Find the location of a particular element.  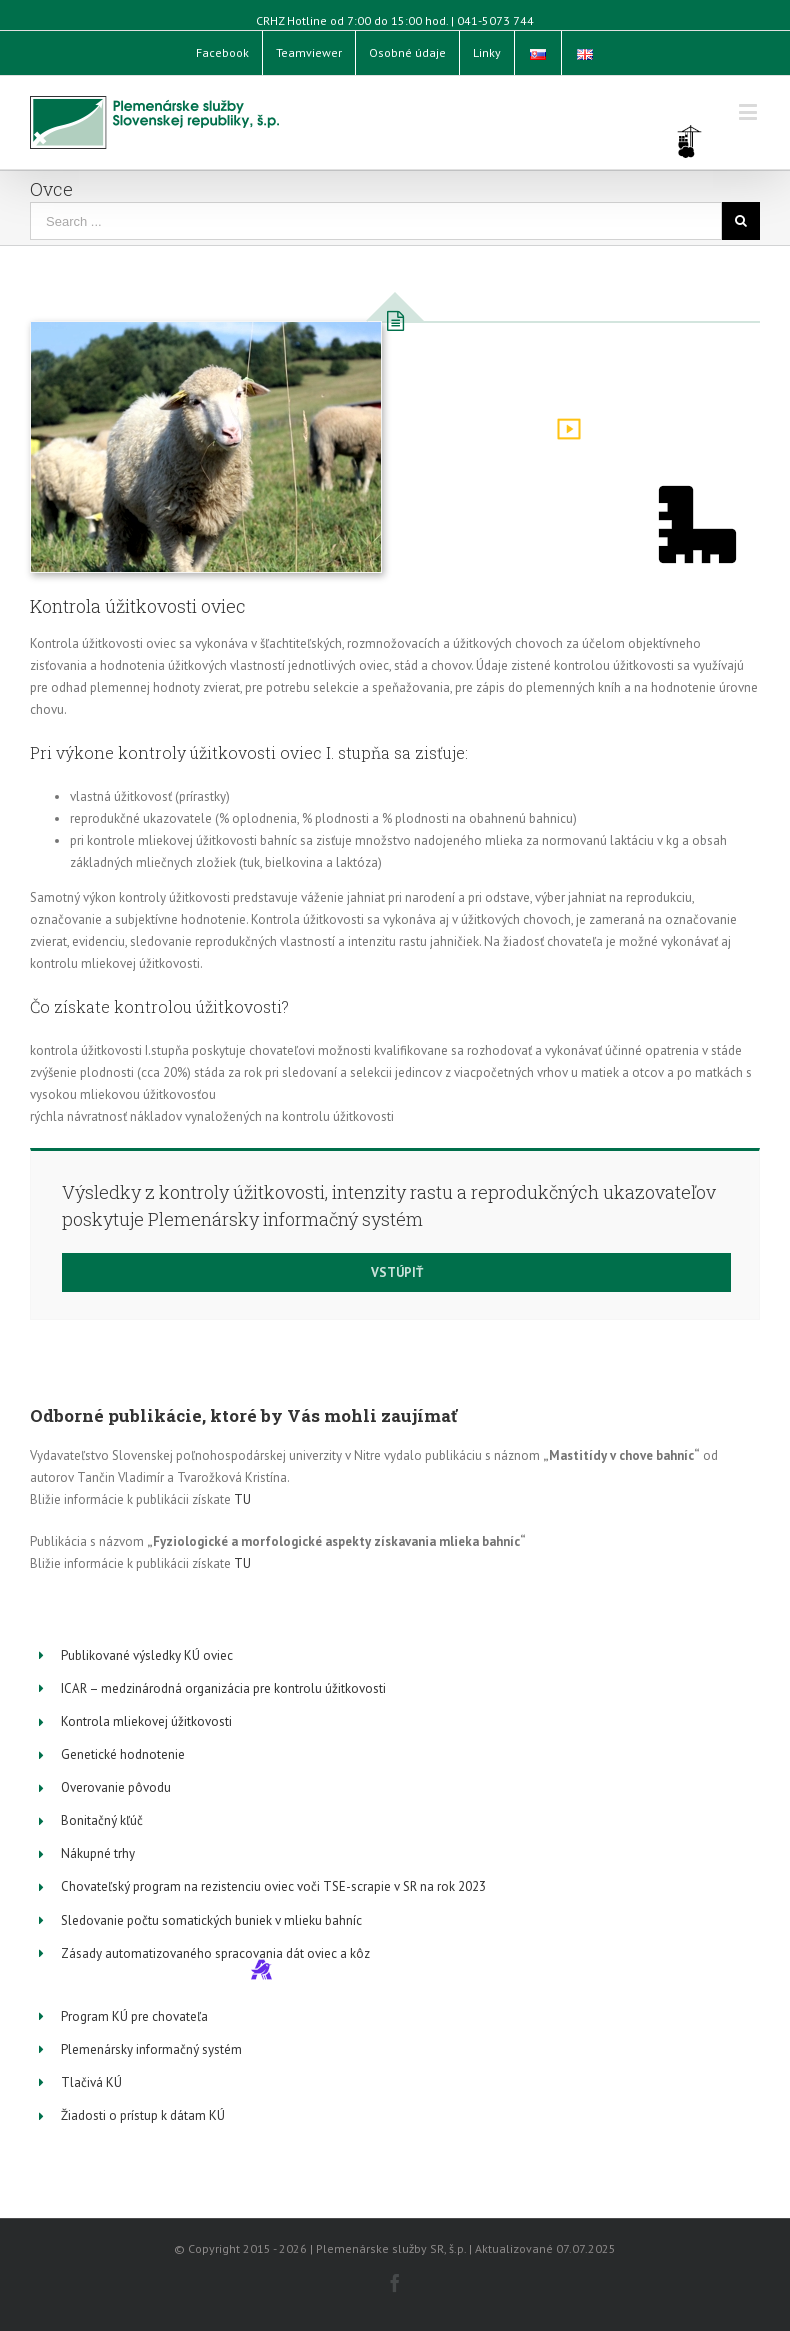

play a video or movie is located at coordinates (569, 429).